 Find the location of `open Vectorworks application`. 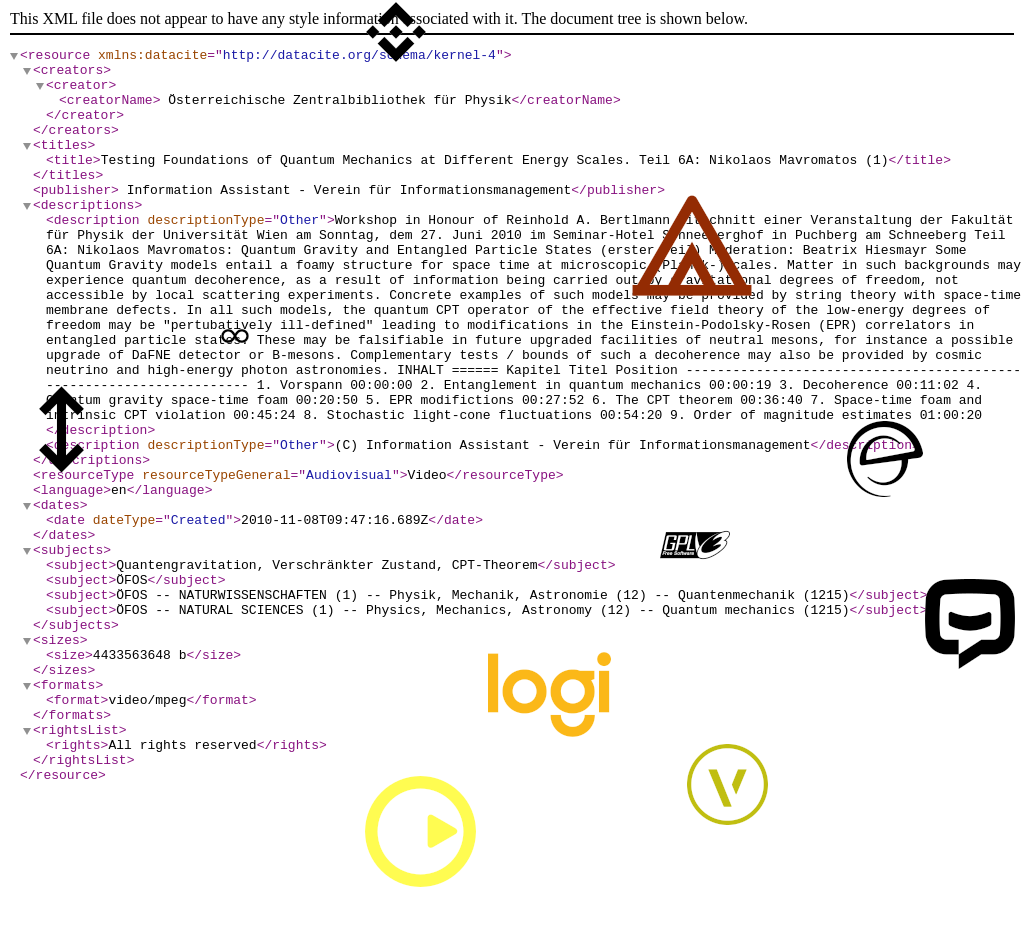

open Vectorworks application is located at coordinates (727, 784).